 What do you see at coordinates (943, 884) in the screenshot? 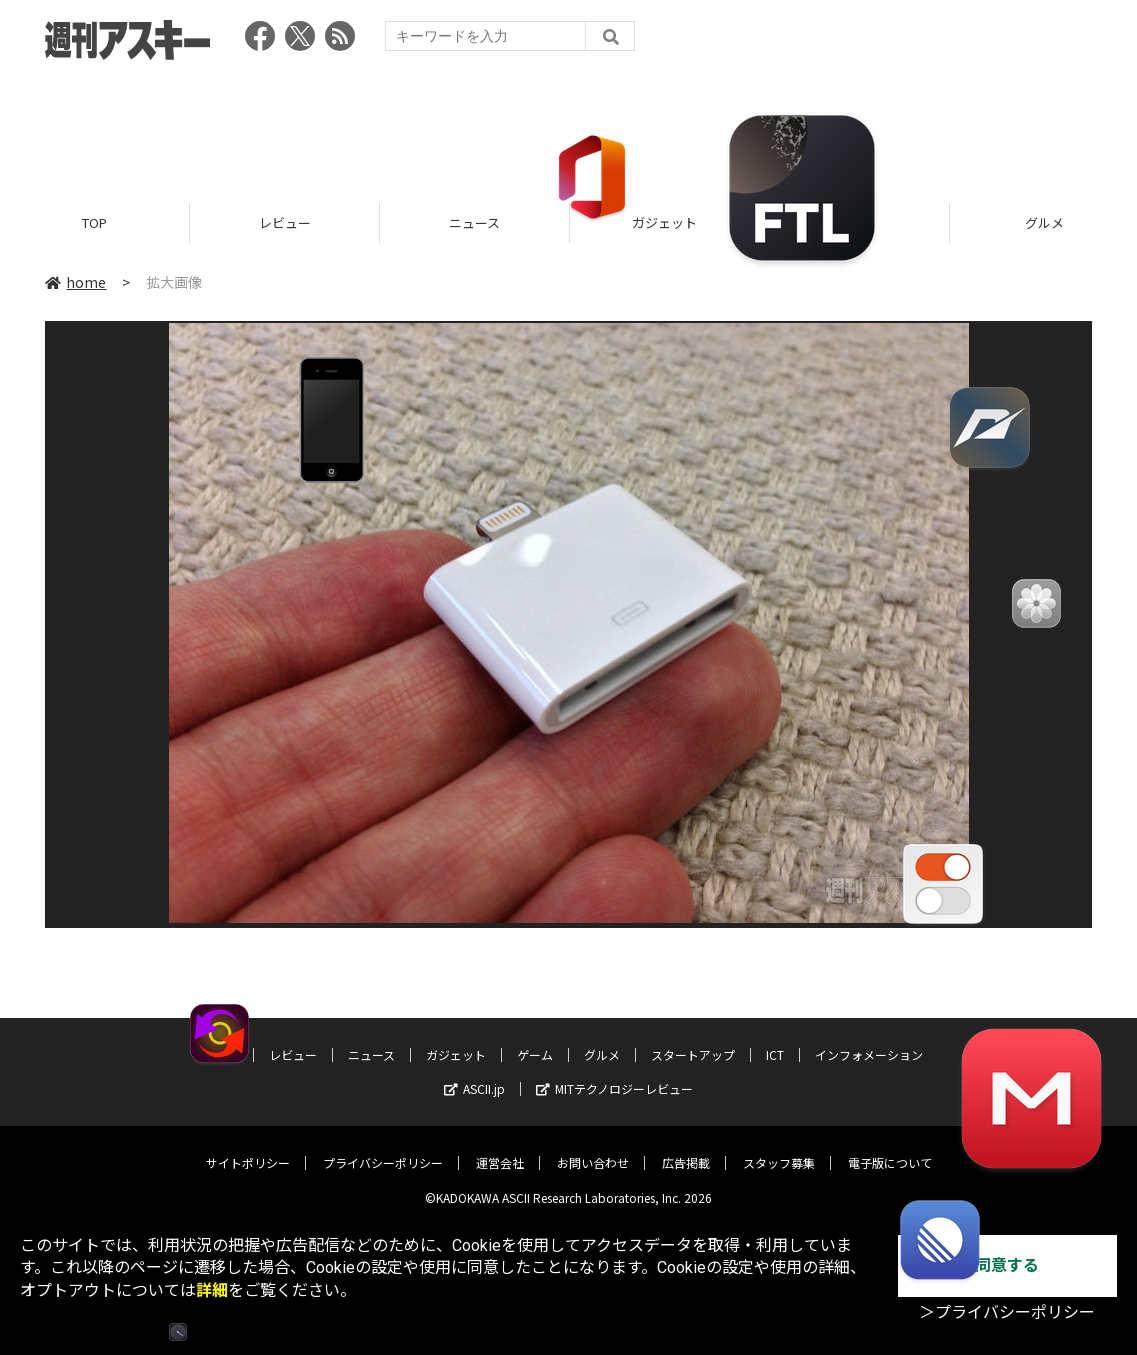
I see `open unity tweak tool settings` at bounding box center [943, 884].